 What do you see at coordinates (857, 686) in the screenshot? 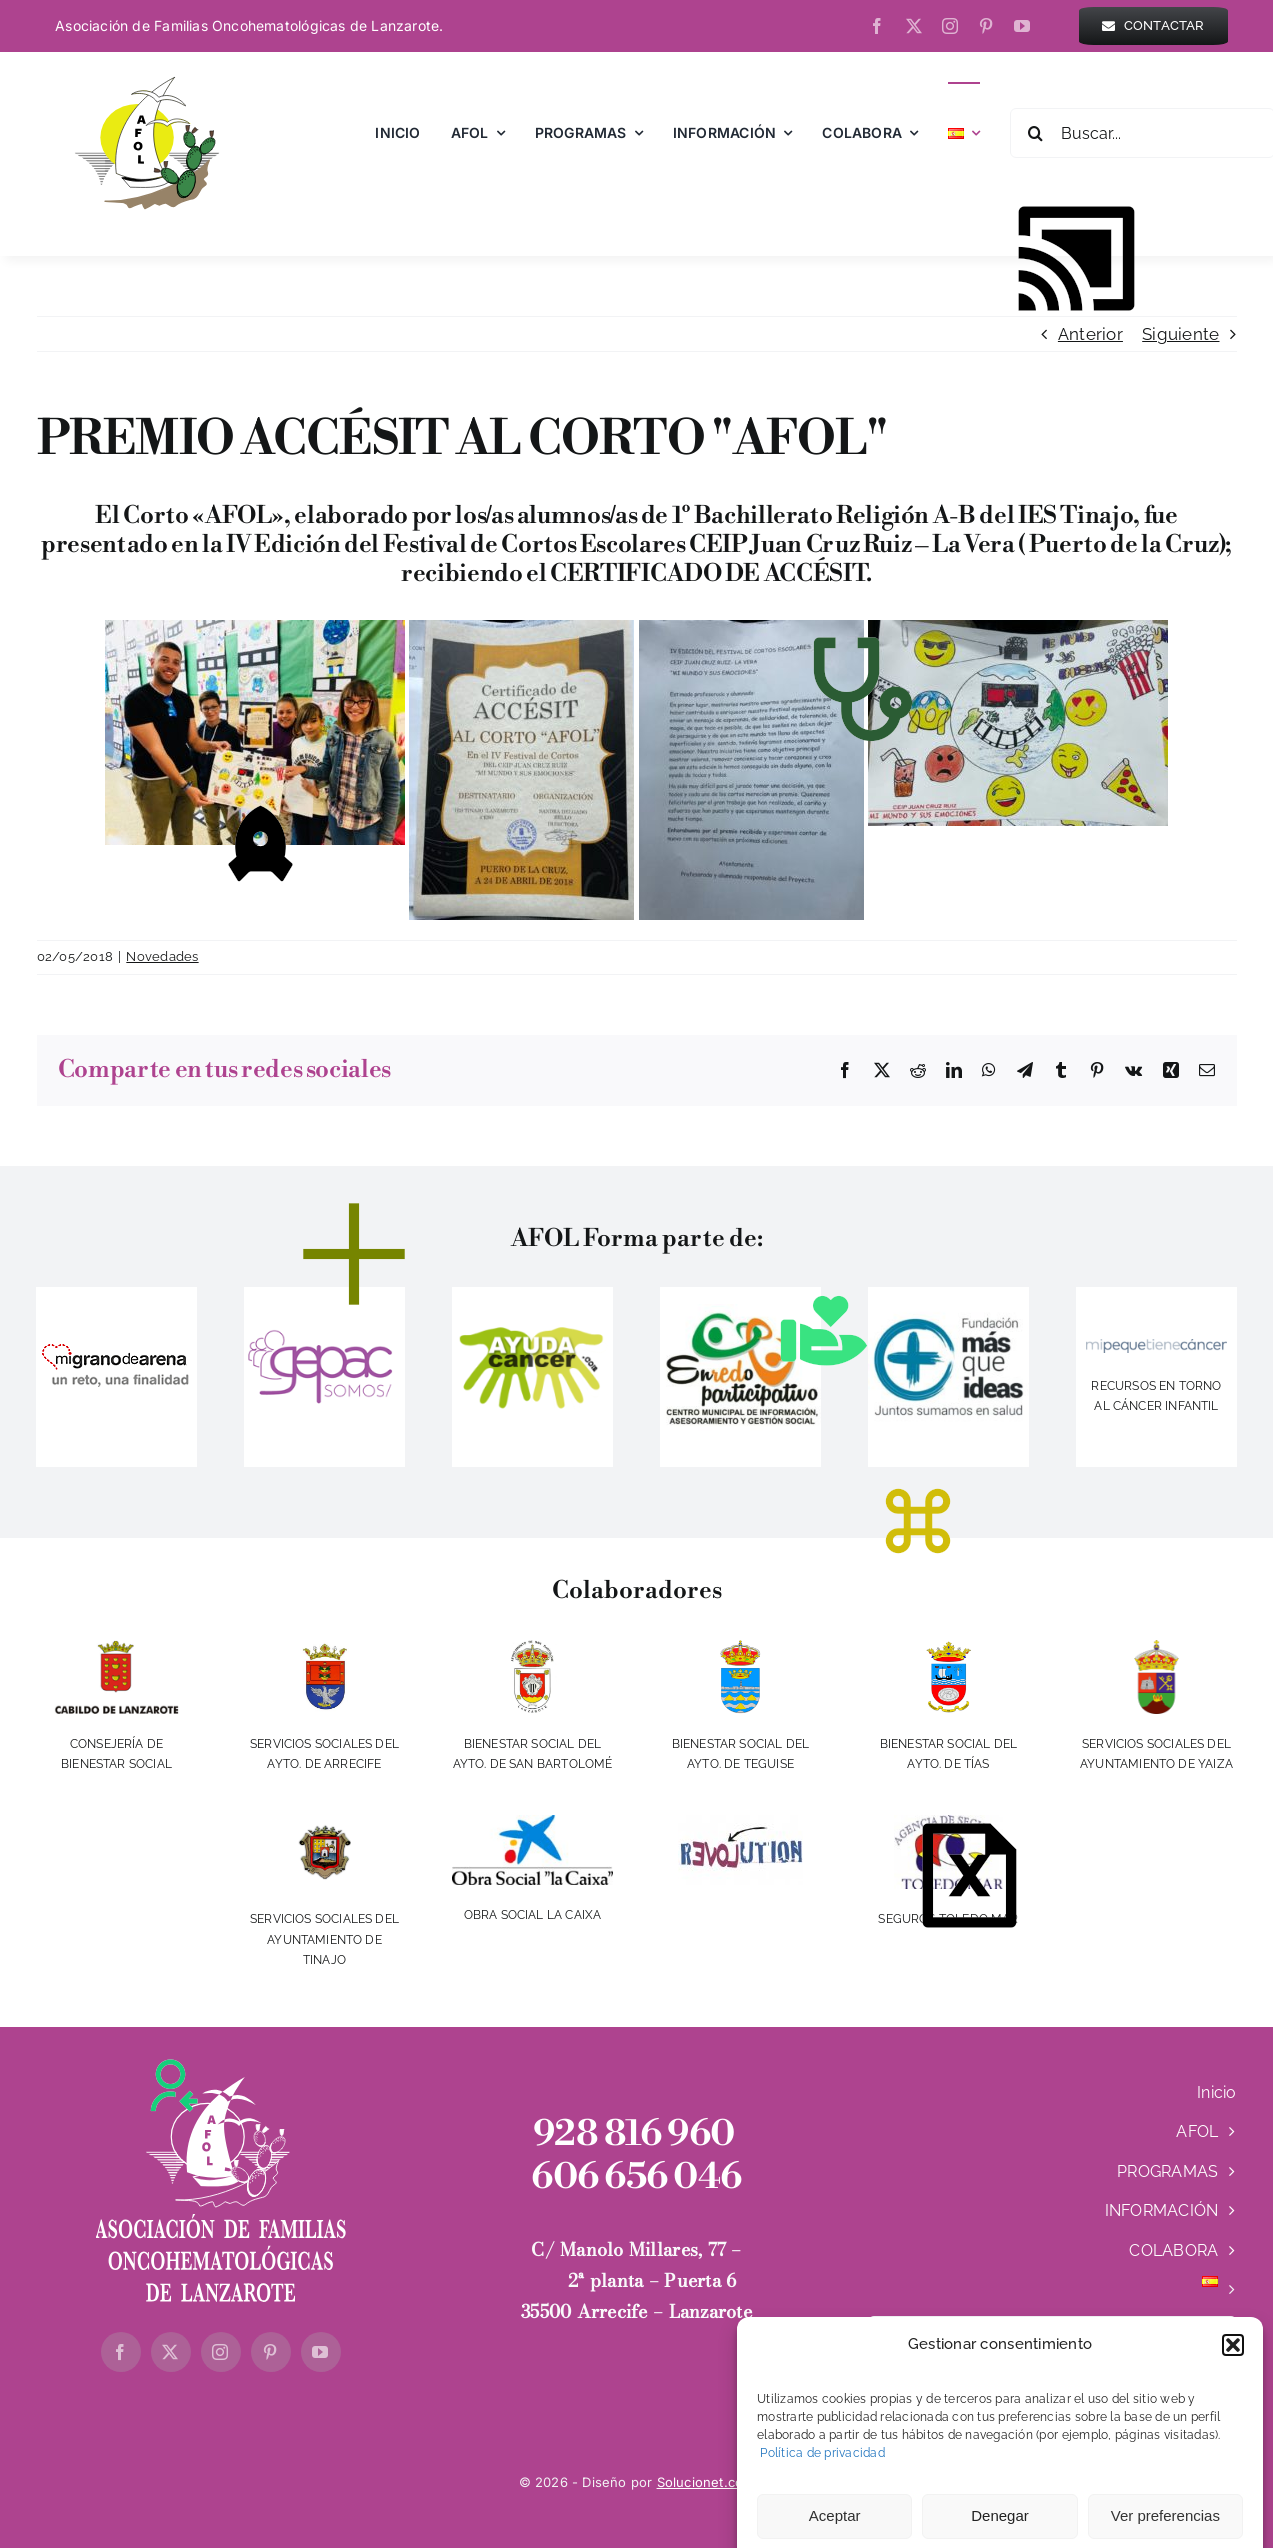
I see `access health or medical features` at bounding box center [857, 686].